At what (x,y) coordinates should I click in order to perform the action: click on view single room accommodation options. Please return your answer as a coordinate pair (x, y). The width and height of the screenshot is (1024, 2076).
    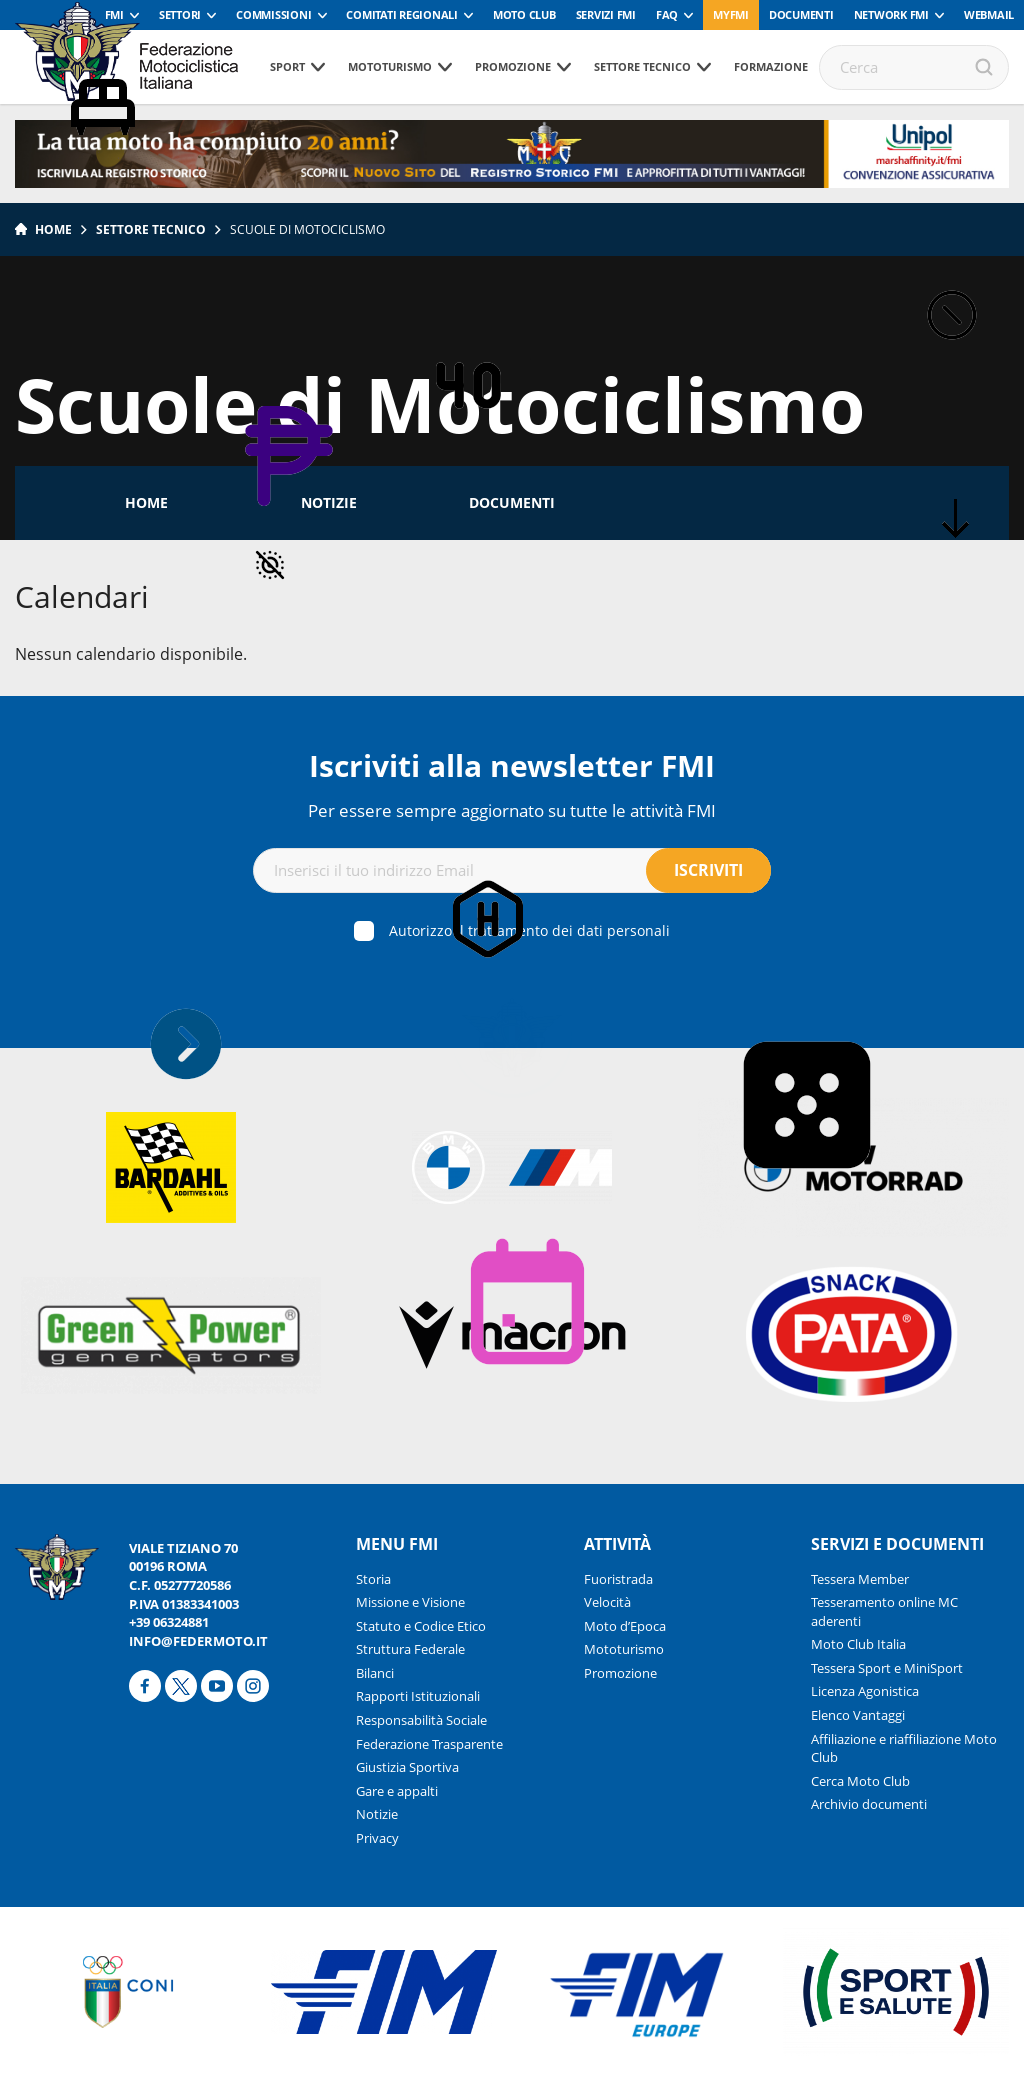
    Looking at the image, I should click on (103, 107).